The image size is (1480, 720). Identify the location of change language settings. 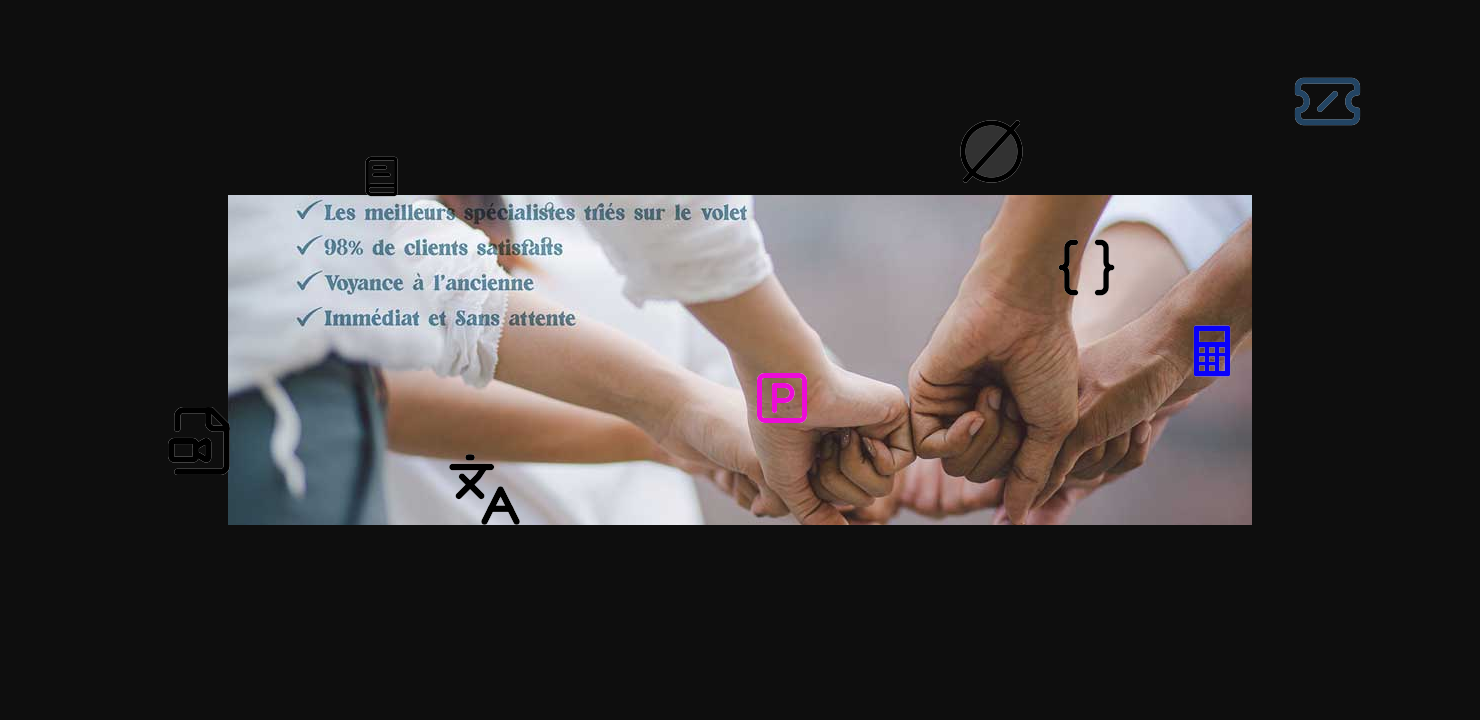
(484, 489).